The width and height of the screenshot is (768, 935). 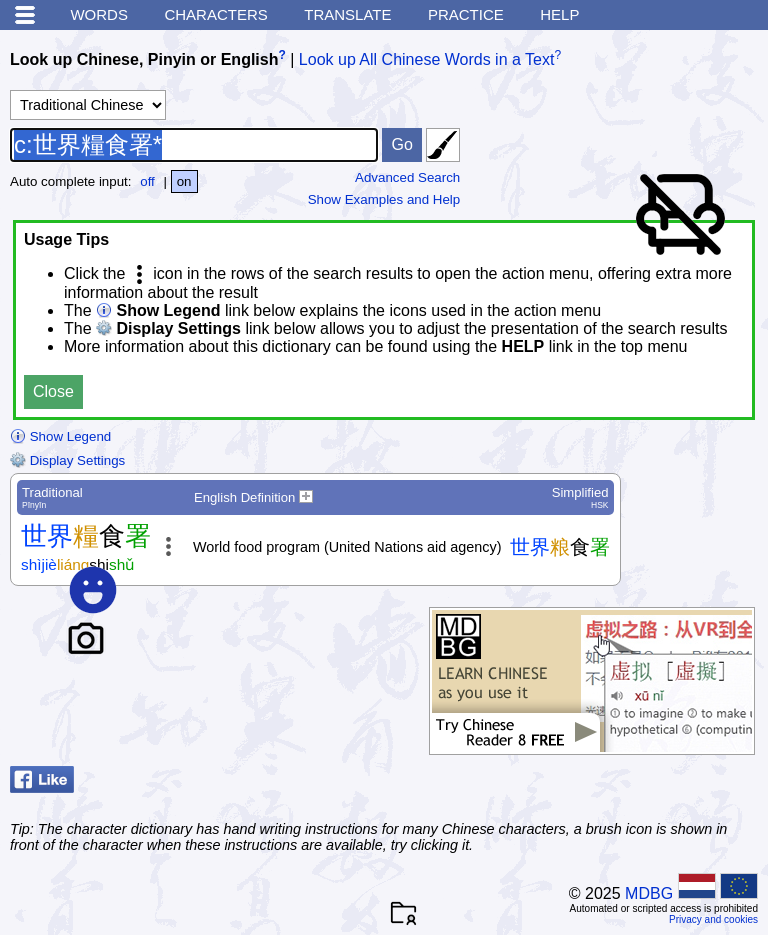 I want to click on seating unavailable or disabled, so click(x=680, y=214).